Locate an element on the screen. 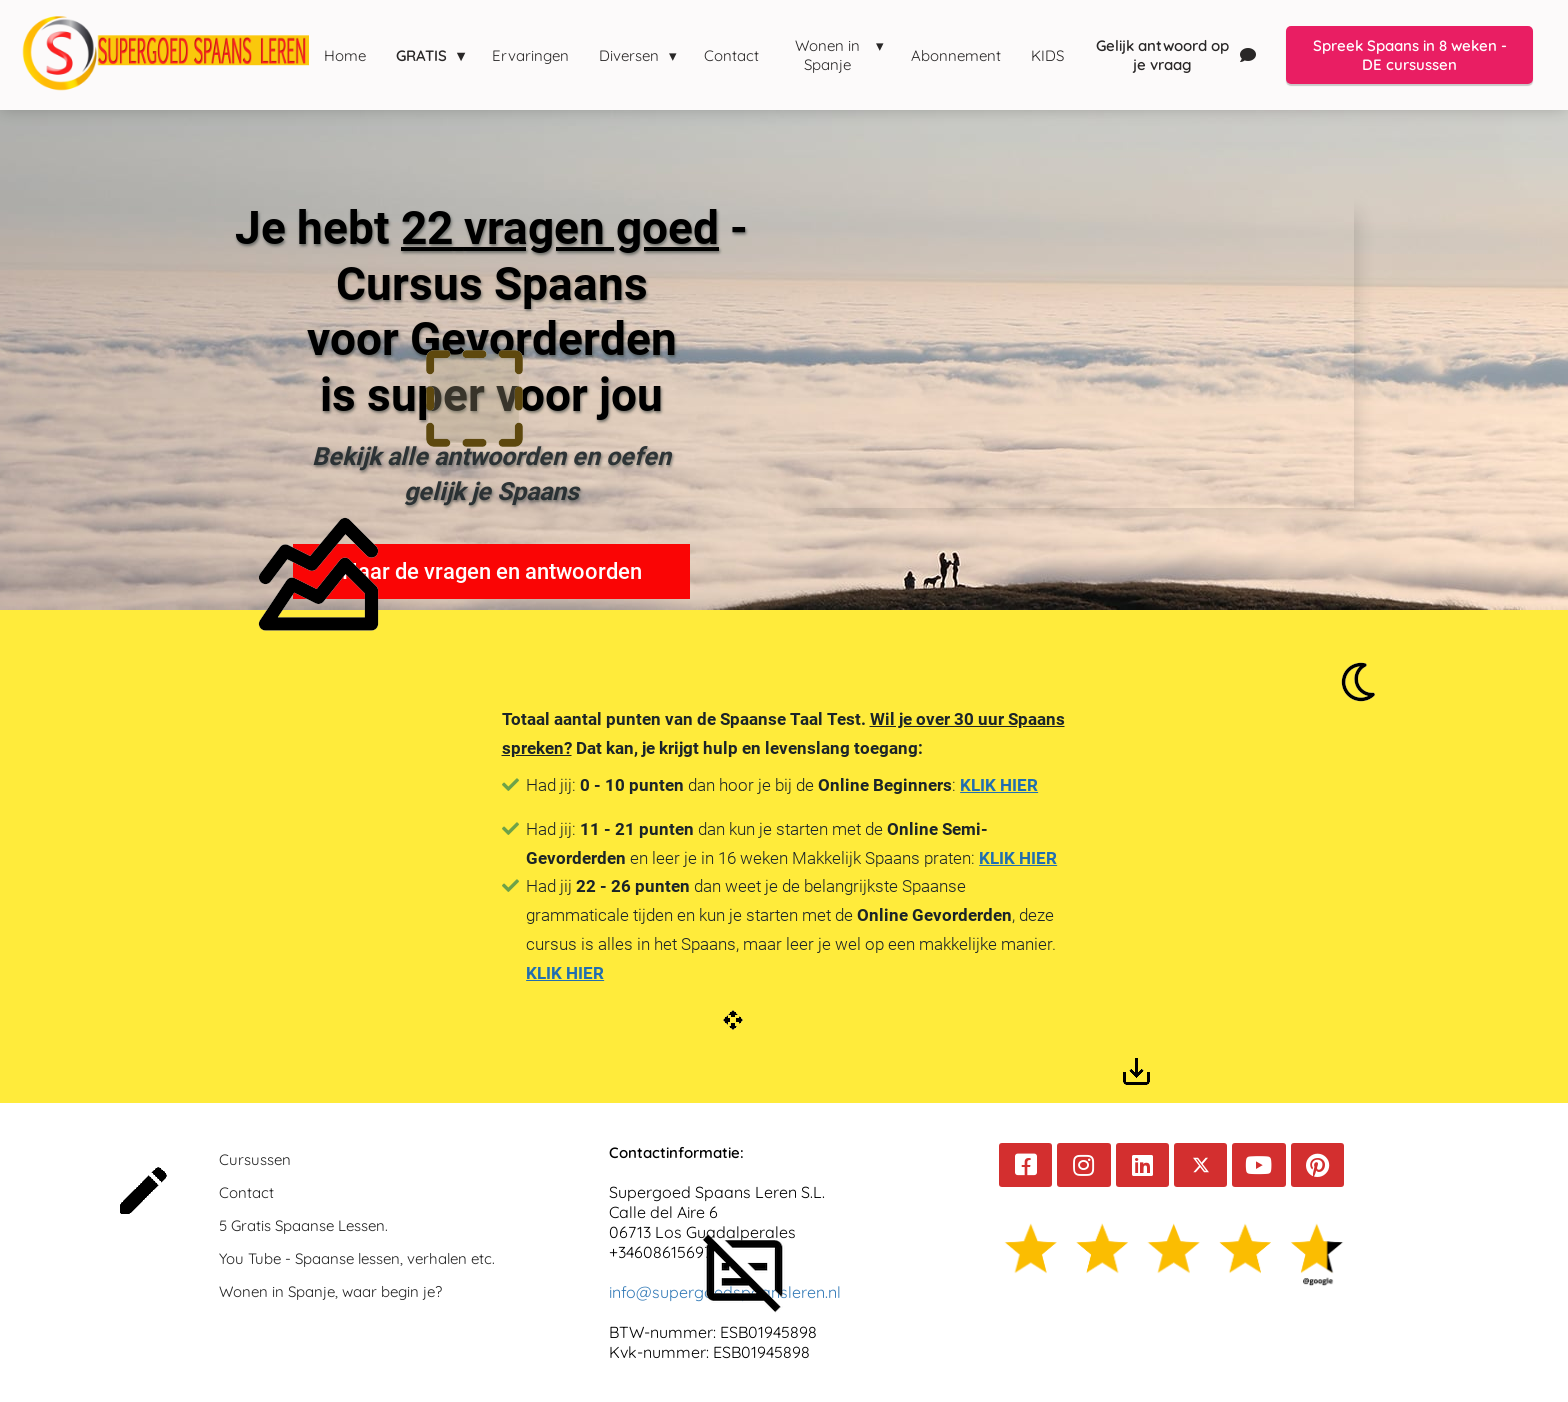 The height and width of the screenshot is (1402, 1568). edit or modify content is located at coordinates (143, 1190).